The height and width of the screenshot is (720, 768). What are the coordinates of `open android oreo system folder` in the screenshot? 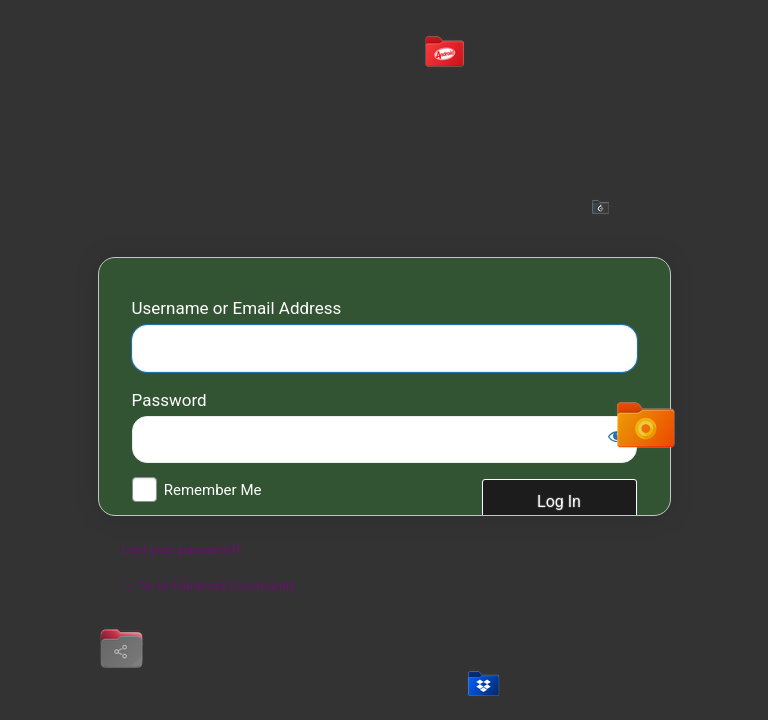 It's located at (645, 426).